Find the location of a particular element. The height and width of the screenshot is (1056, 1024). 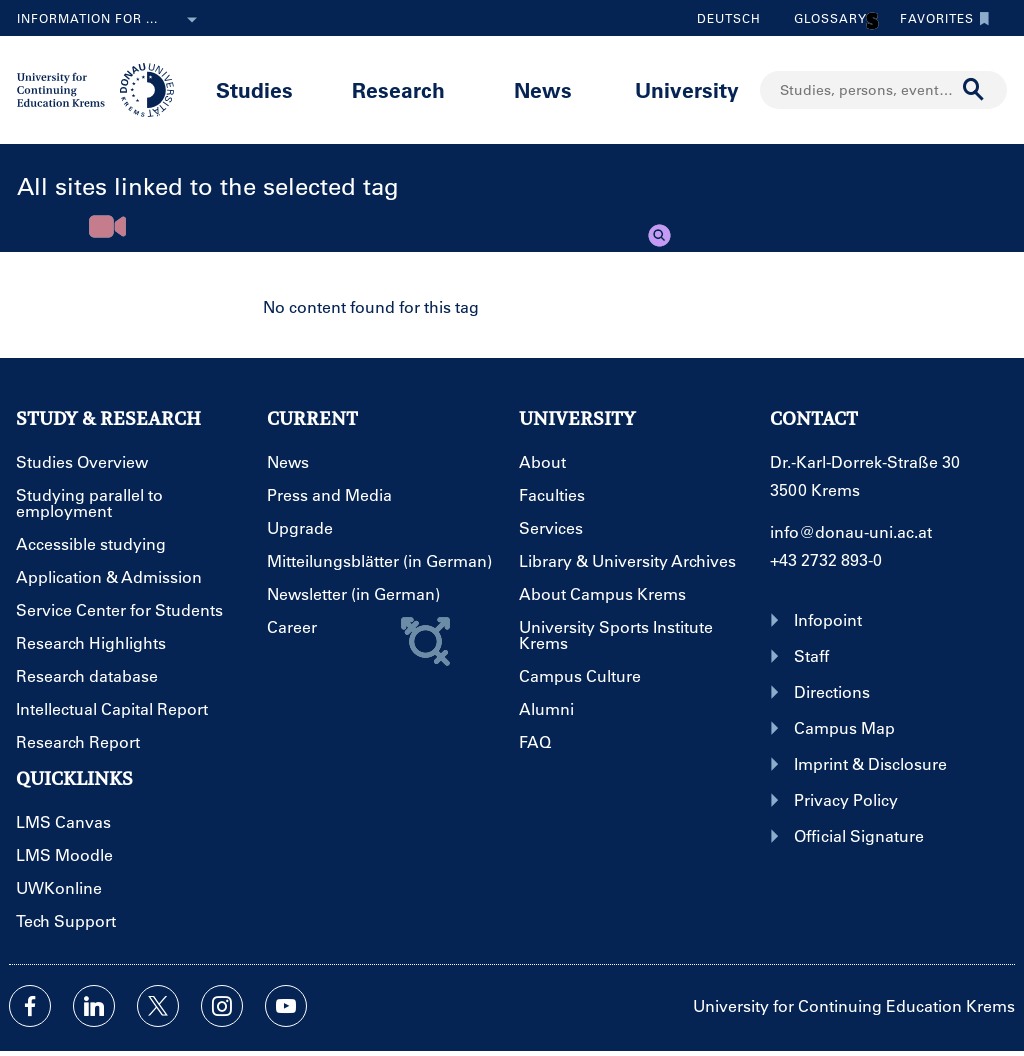

indicates transgender identity option is located at coordinates (425, 641).